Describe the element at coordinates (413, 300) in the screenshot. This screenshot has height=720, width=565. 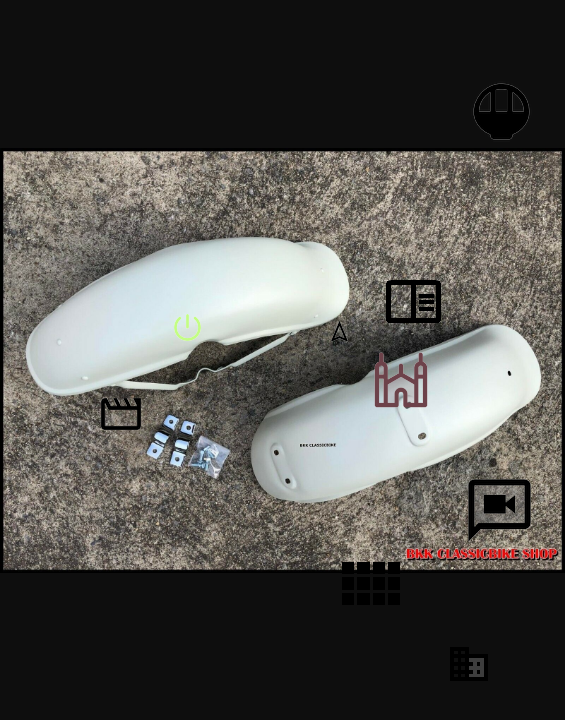
I see `switch to reader mode for distraction-free reading` at that location.